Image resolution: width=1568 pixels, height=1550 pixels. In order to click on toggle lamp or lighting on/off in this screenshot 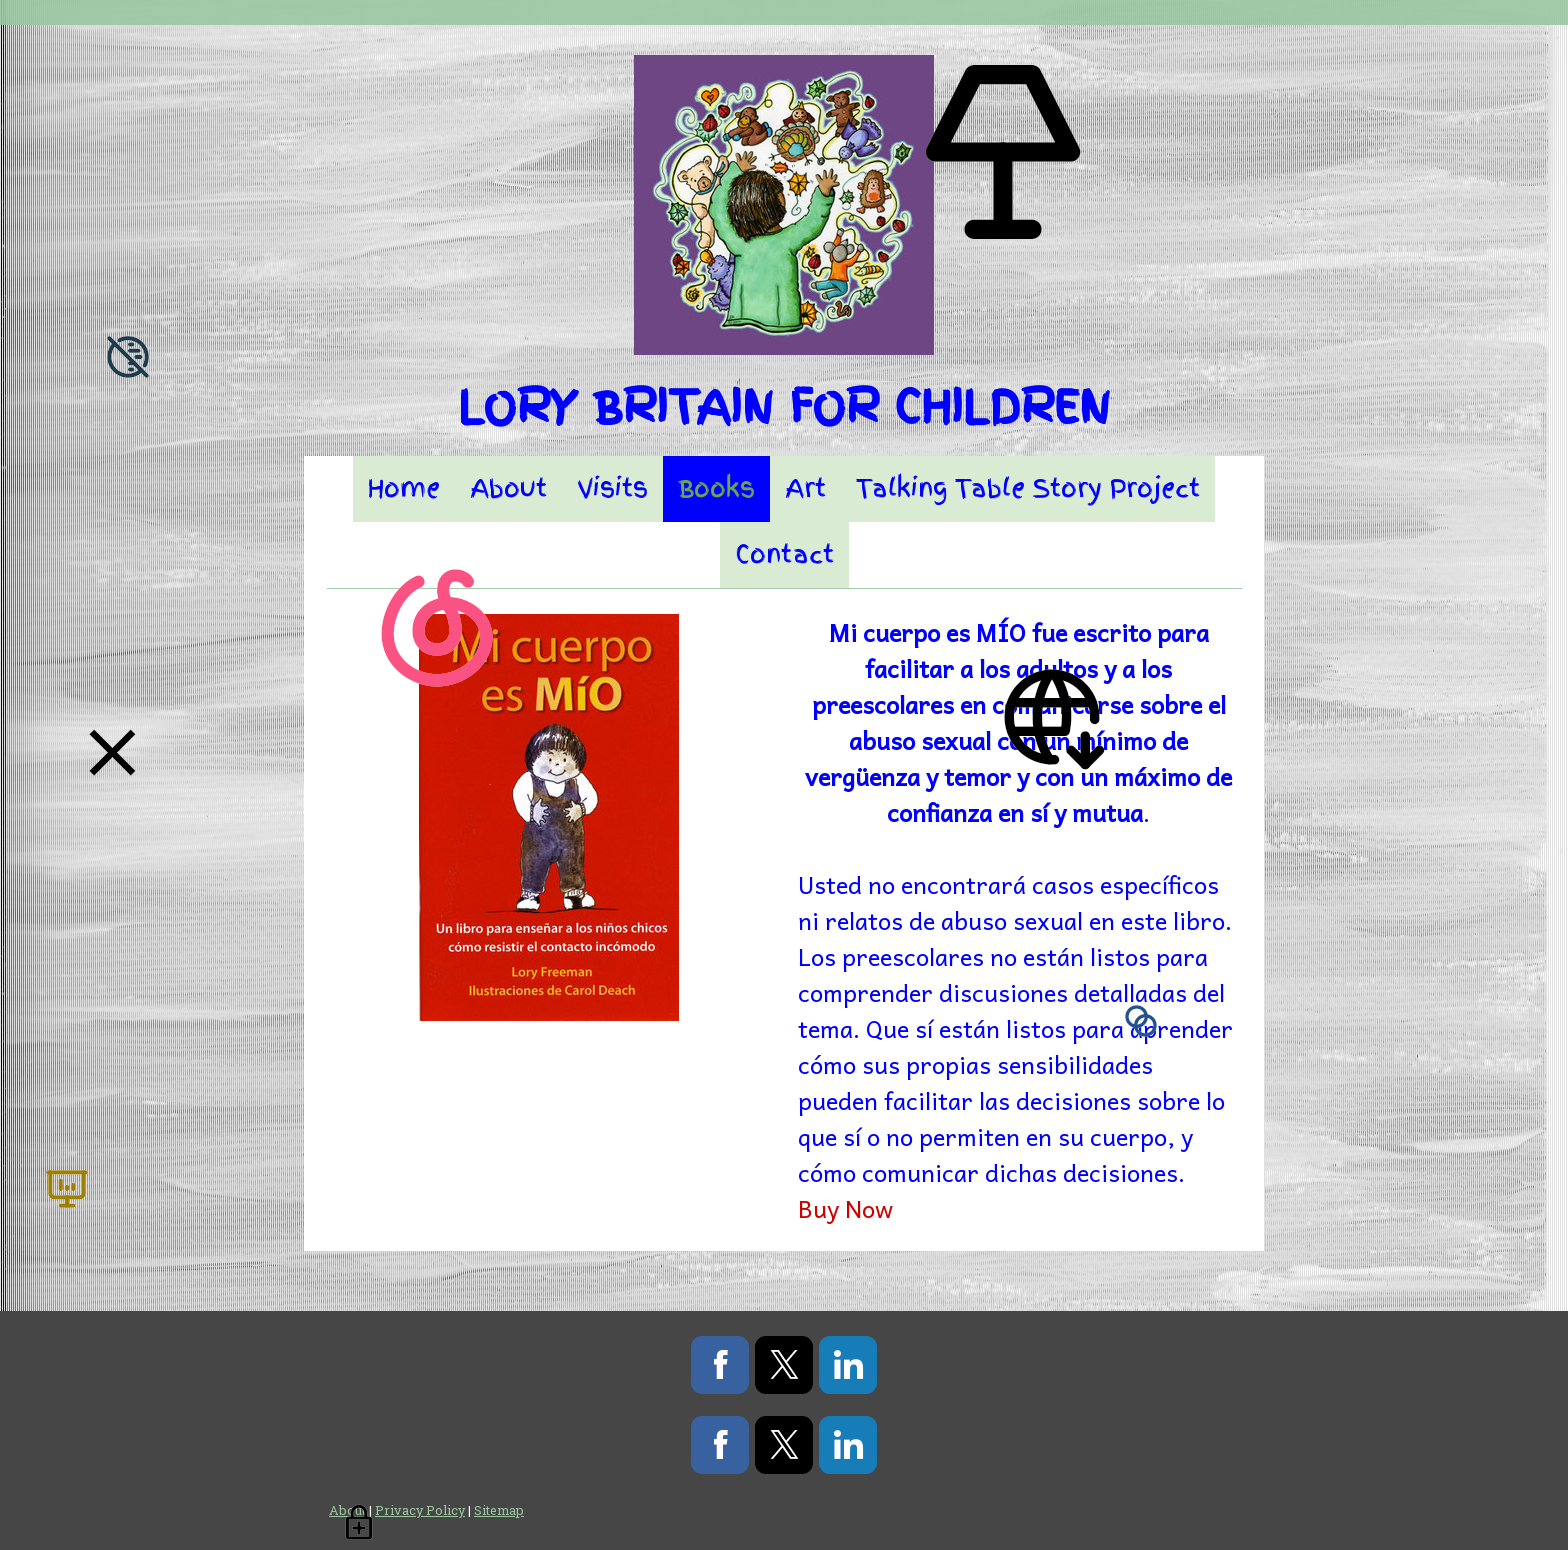, I will do `click(1003, 152)`.